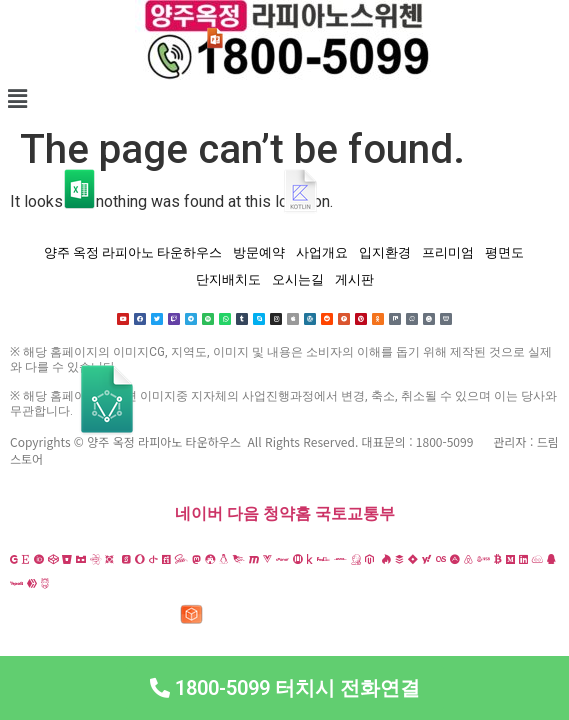  Describe the element at coordinates (300, 191) in the screenshot. I see `a kotlin source code file` at that location.